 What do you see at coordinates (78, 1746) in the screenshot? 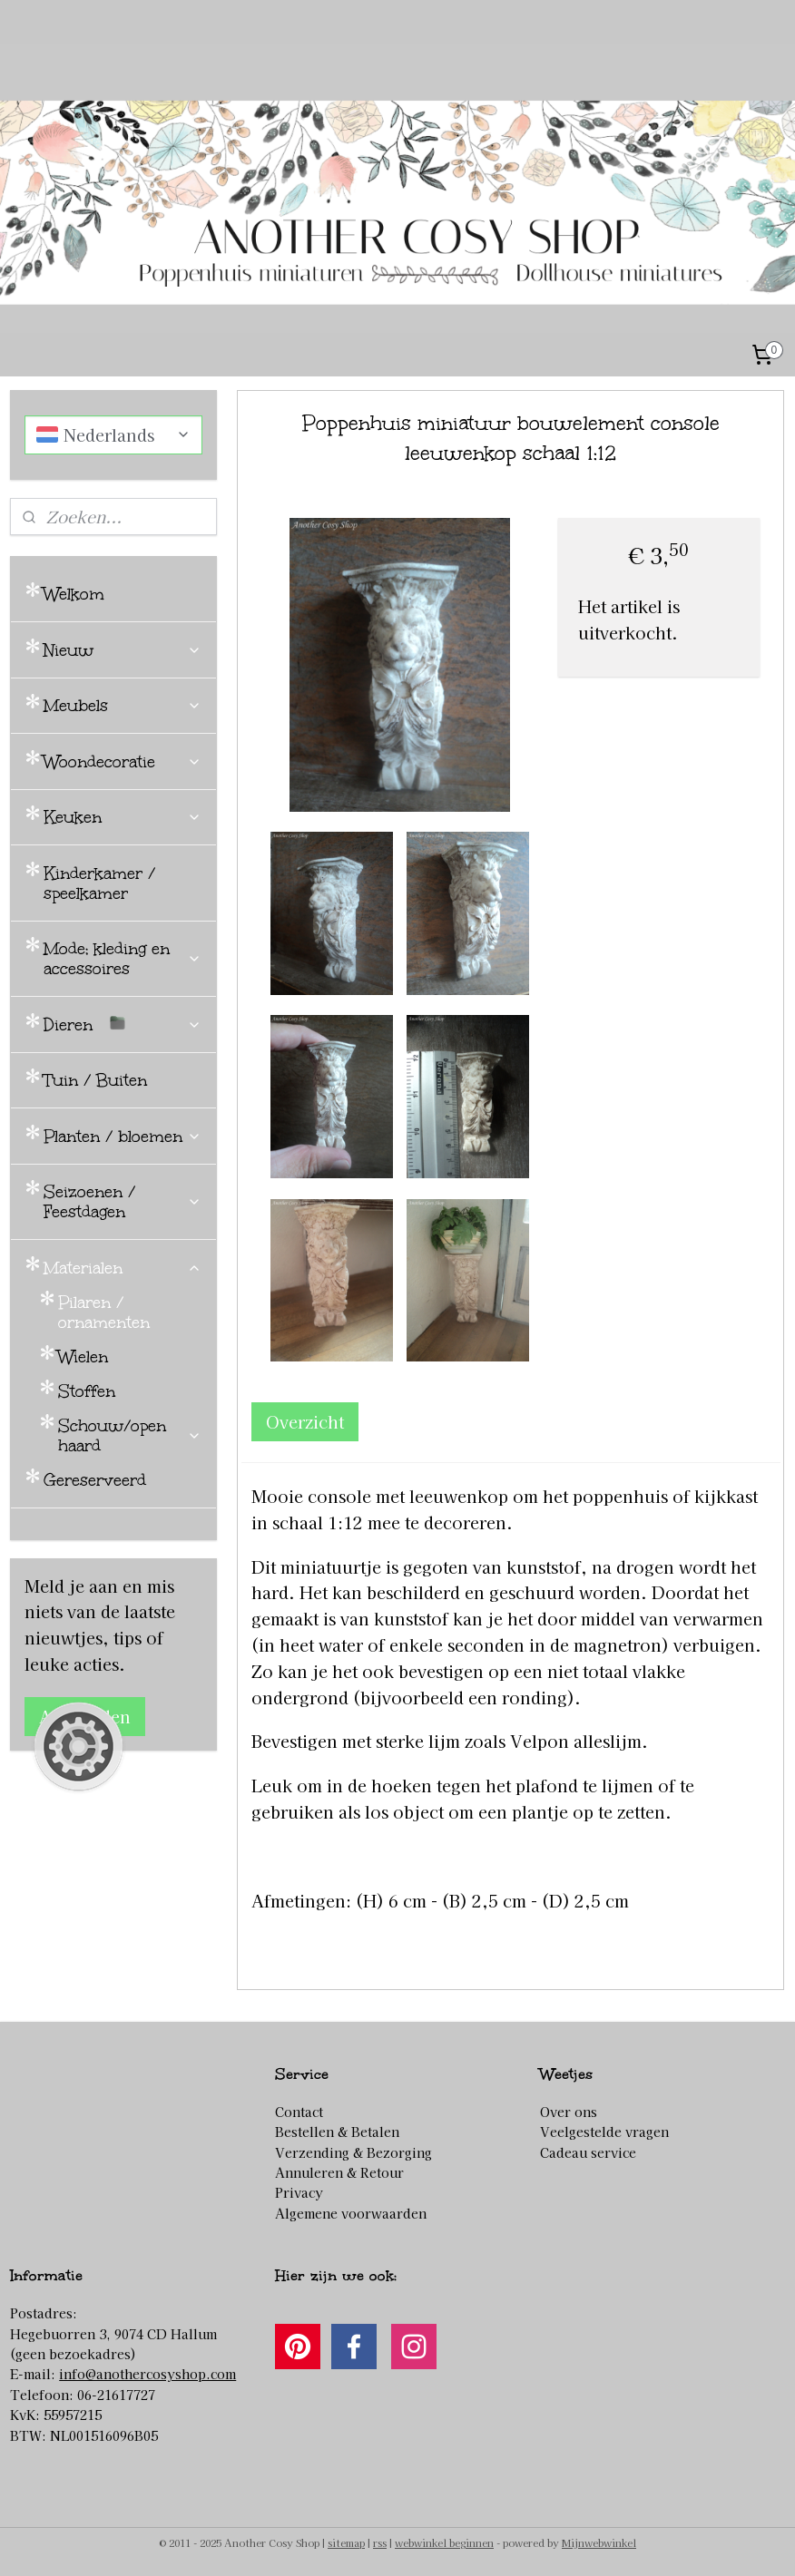
I see `open system preferences` at bounding box center [78, 1746].